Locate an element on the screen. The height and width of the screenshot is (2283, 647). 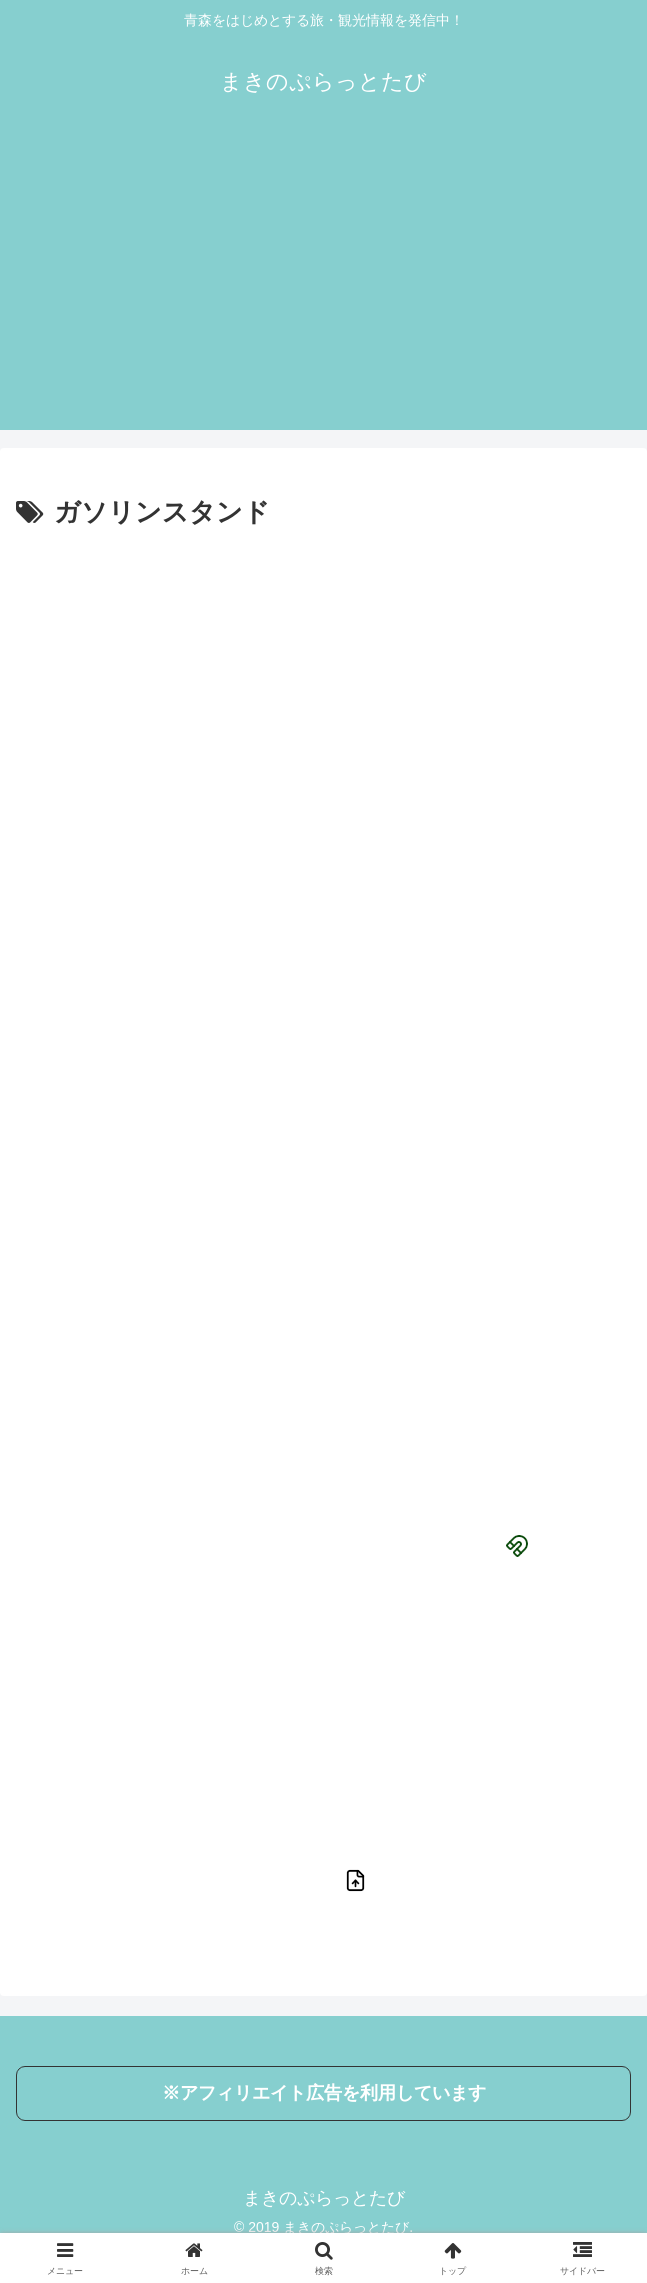
activate magnetic snap or alignment tool is located at coordinates (517, 1546).